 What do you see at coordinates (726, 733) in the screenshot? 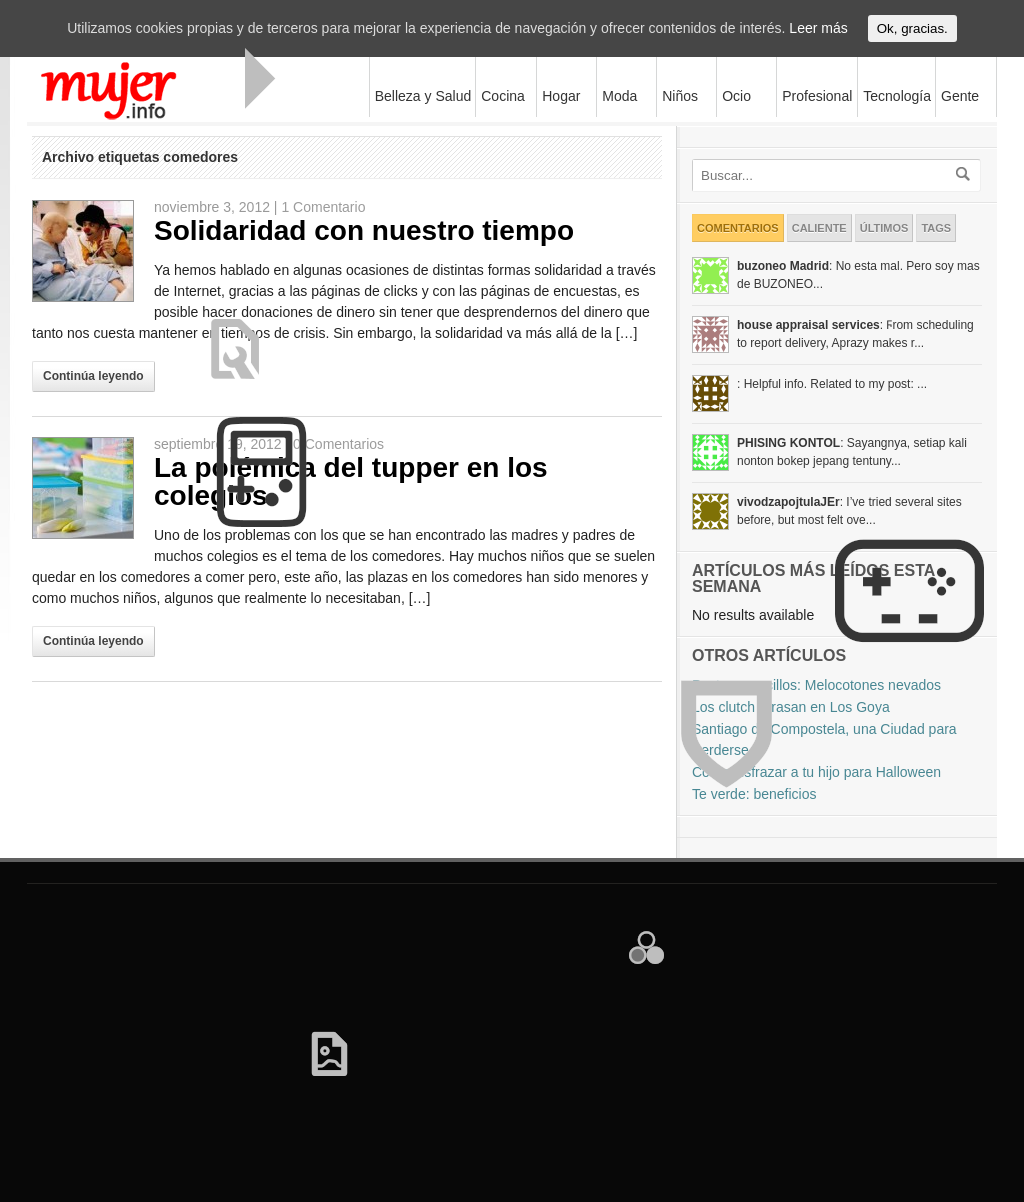
I see `indicates low security status` at bounding box center [726, 733].